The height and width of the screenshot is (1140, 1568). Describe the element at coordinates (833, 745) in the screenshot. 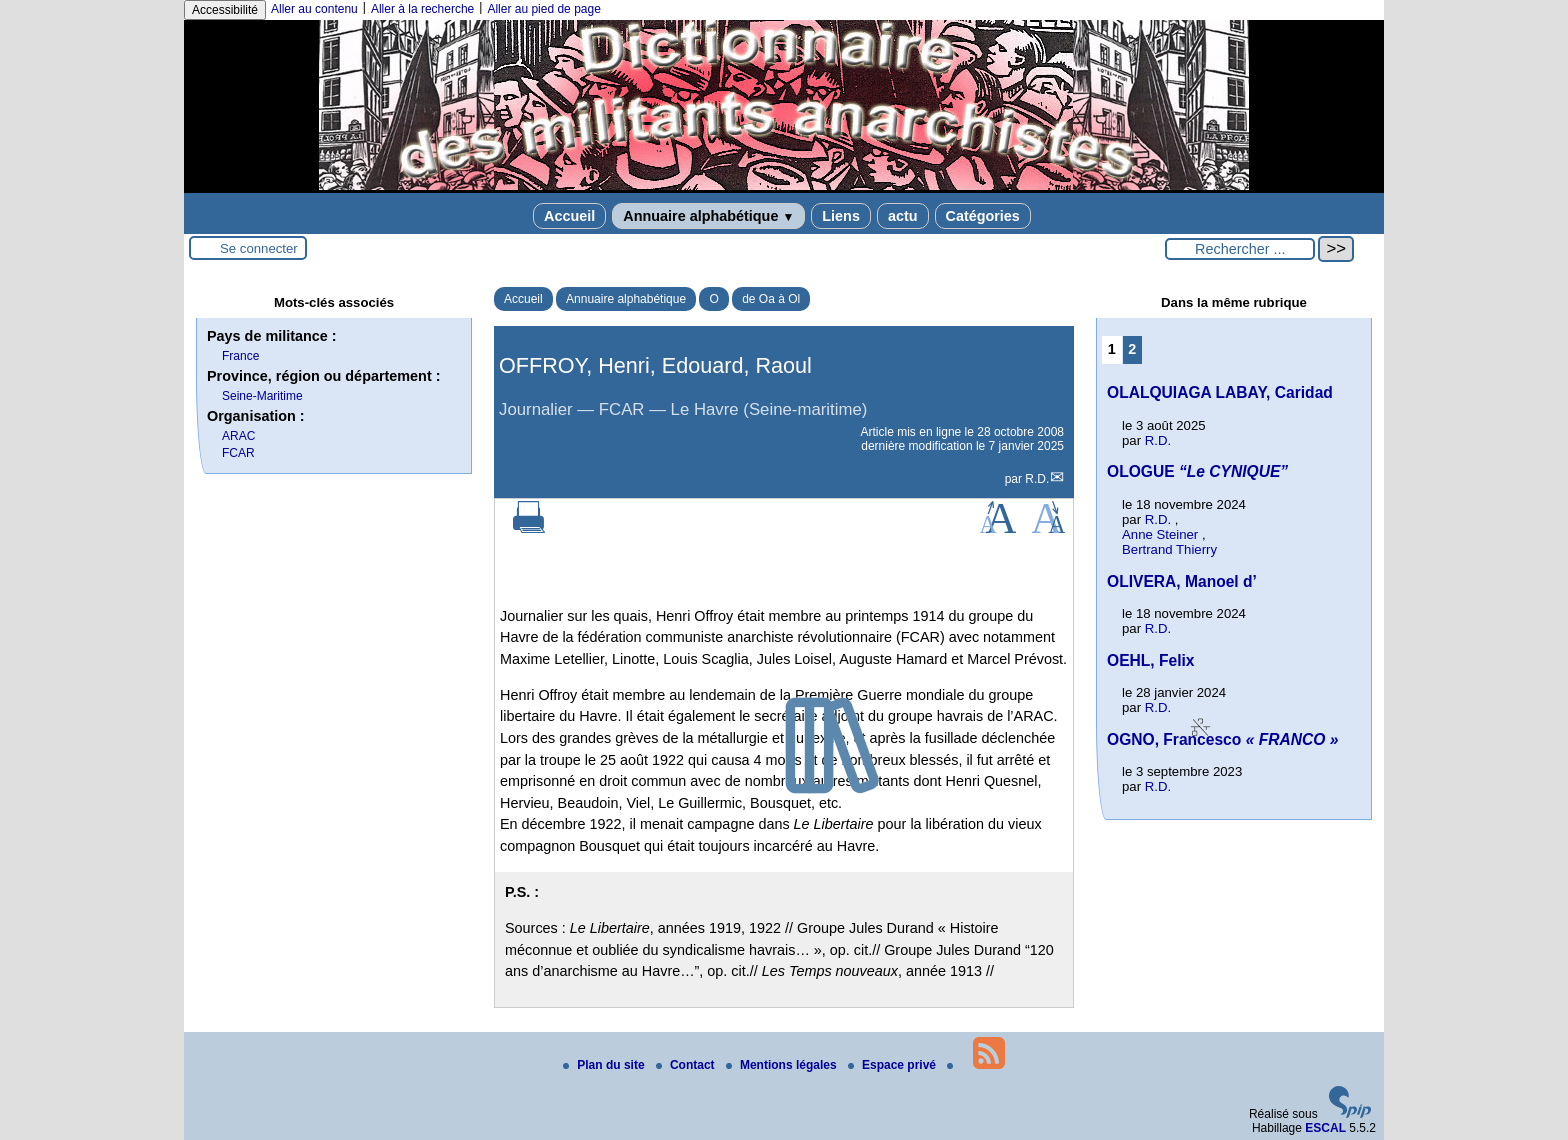

I see `access your library or collection` at that location.